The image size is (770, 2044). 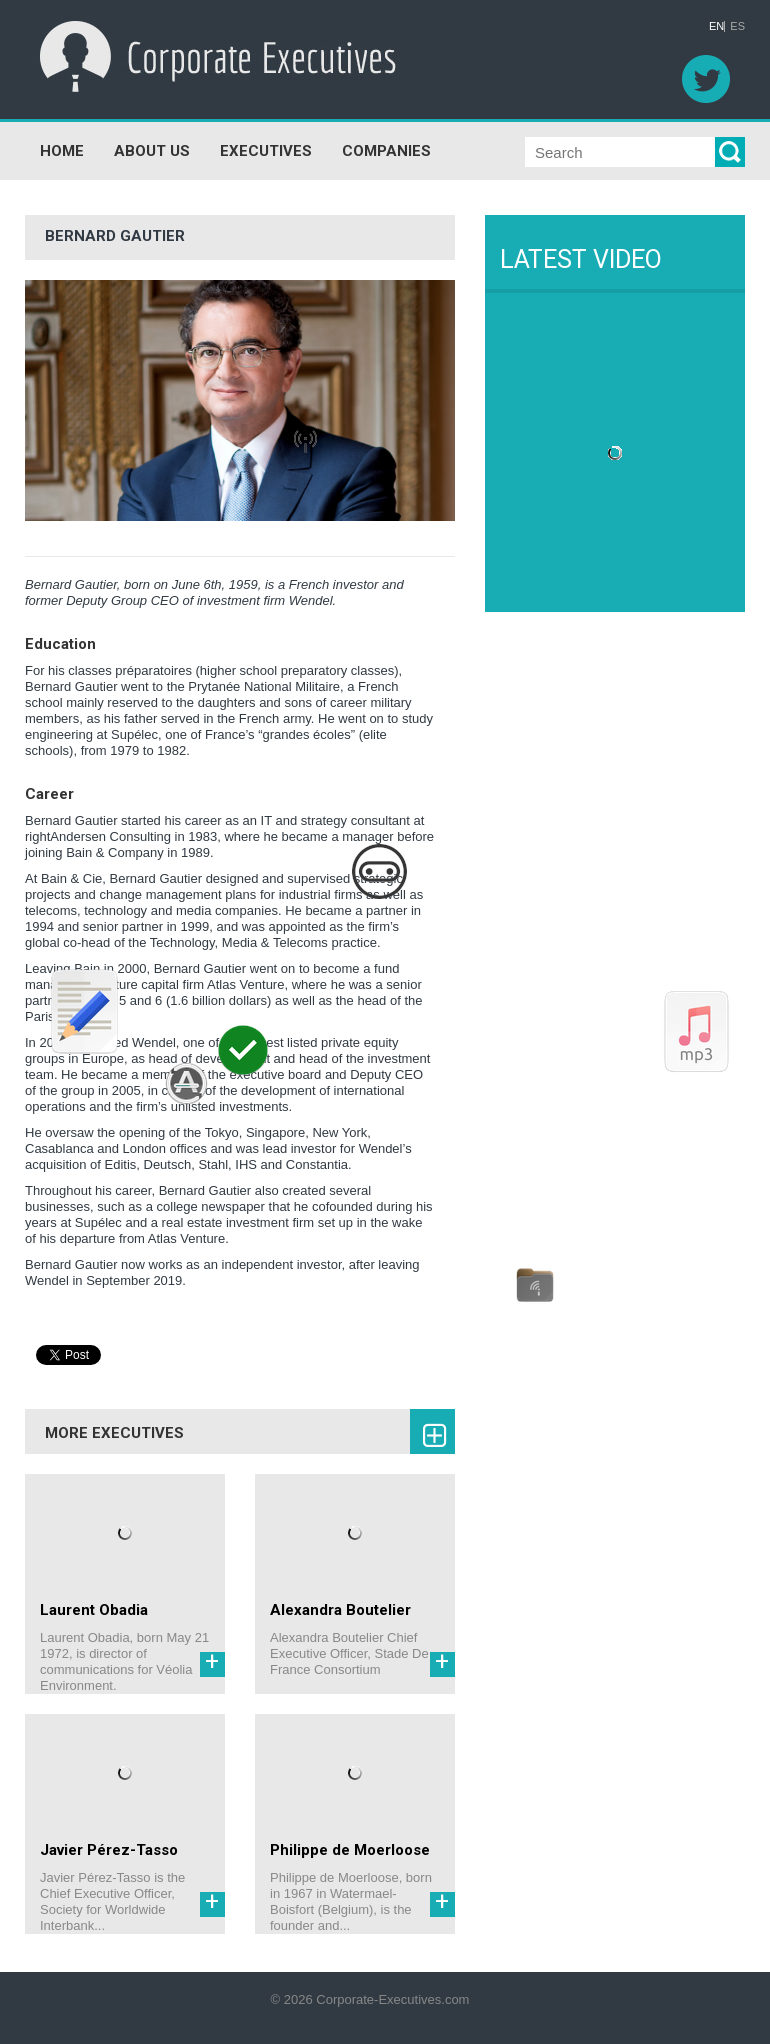 I want to click on confirm or approve an action, so click(x=243, y=1050).